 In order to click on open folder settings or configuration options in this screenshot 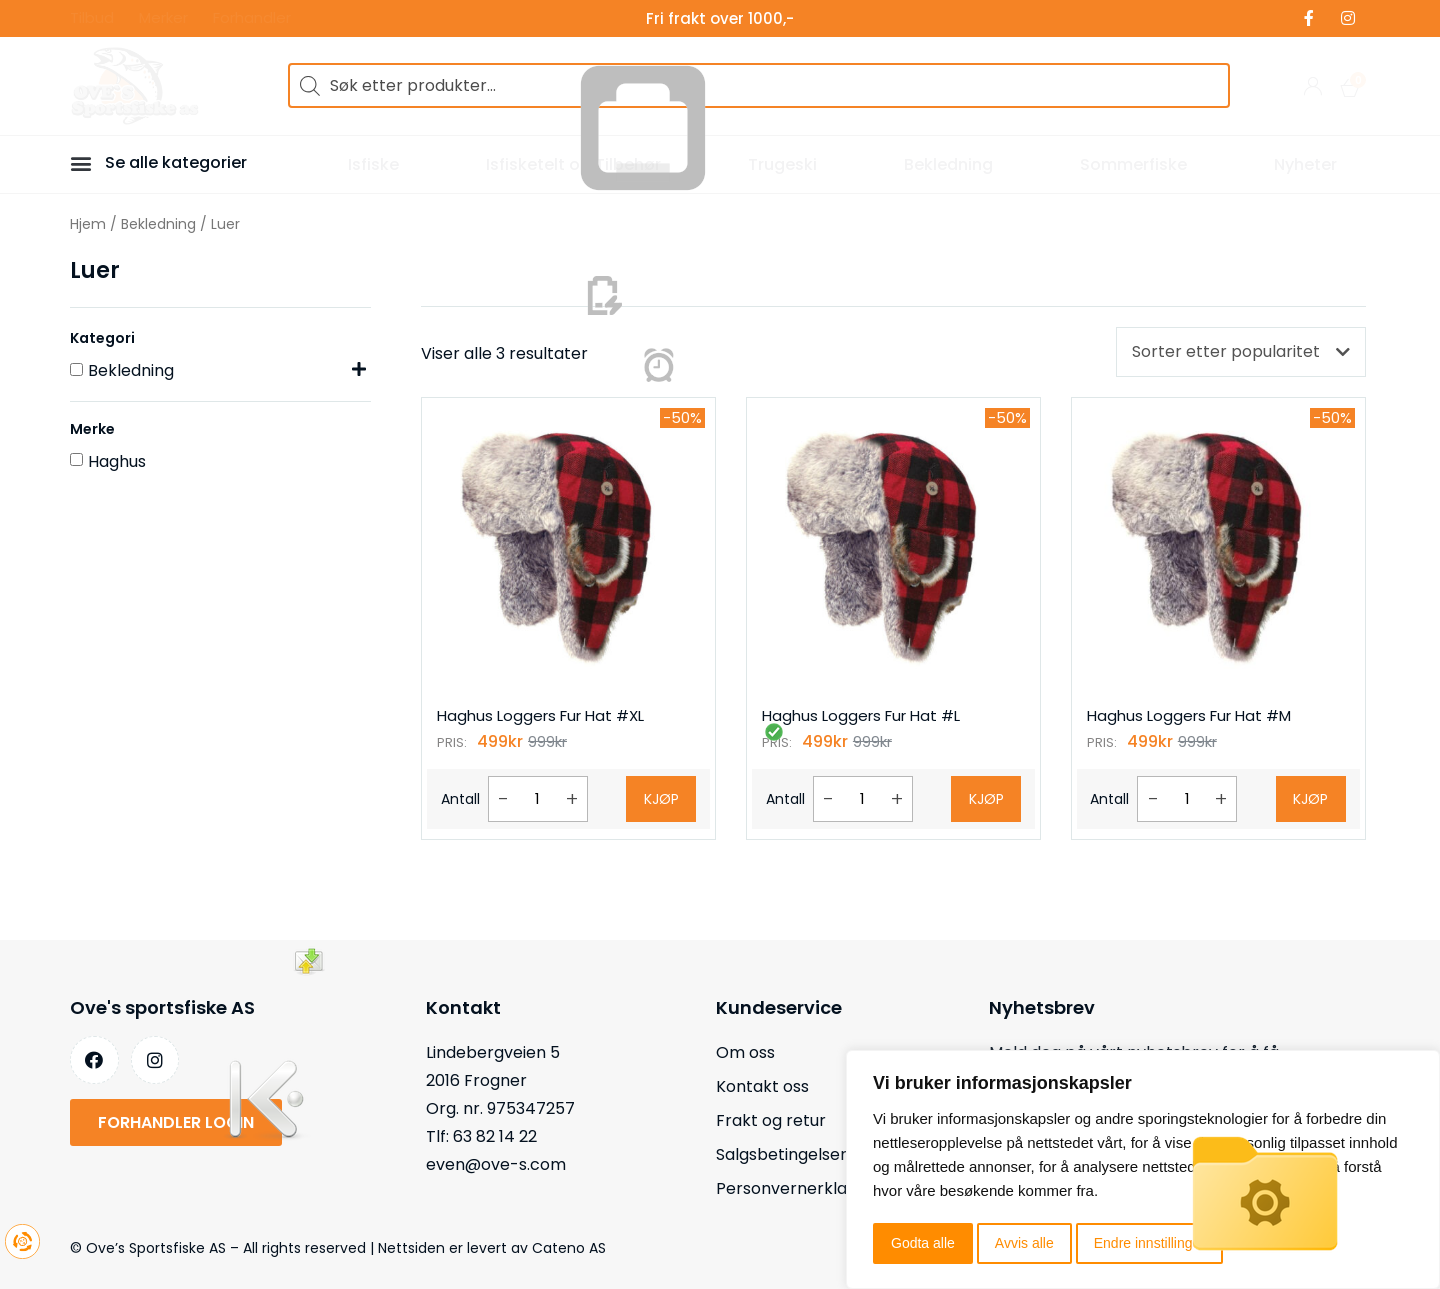, I will do `click(1264, 1197)`.